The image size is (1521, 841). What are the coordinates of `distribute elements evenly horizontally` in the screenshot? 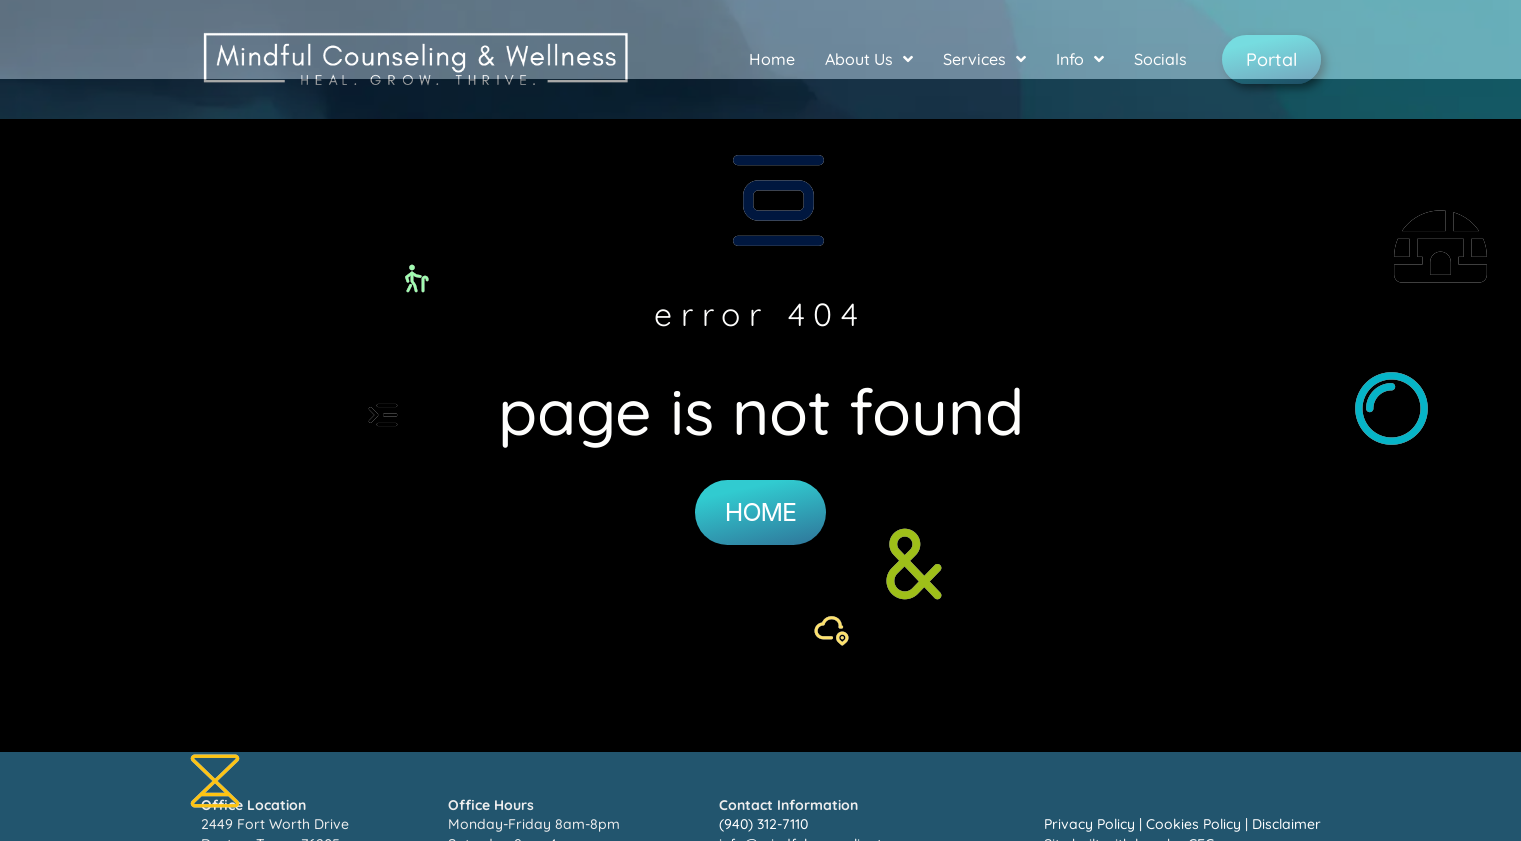 It's located at (778, 200).